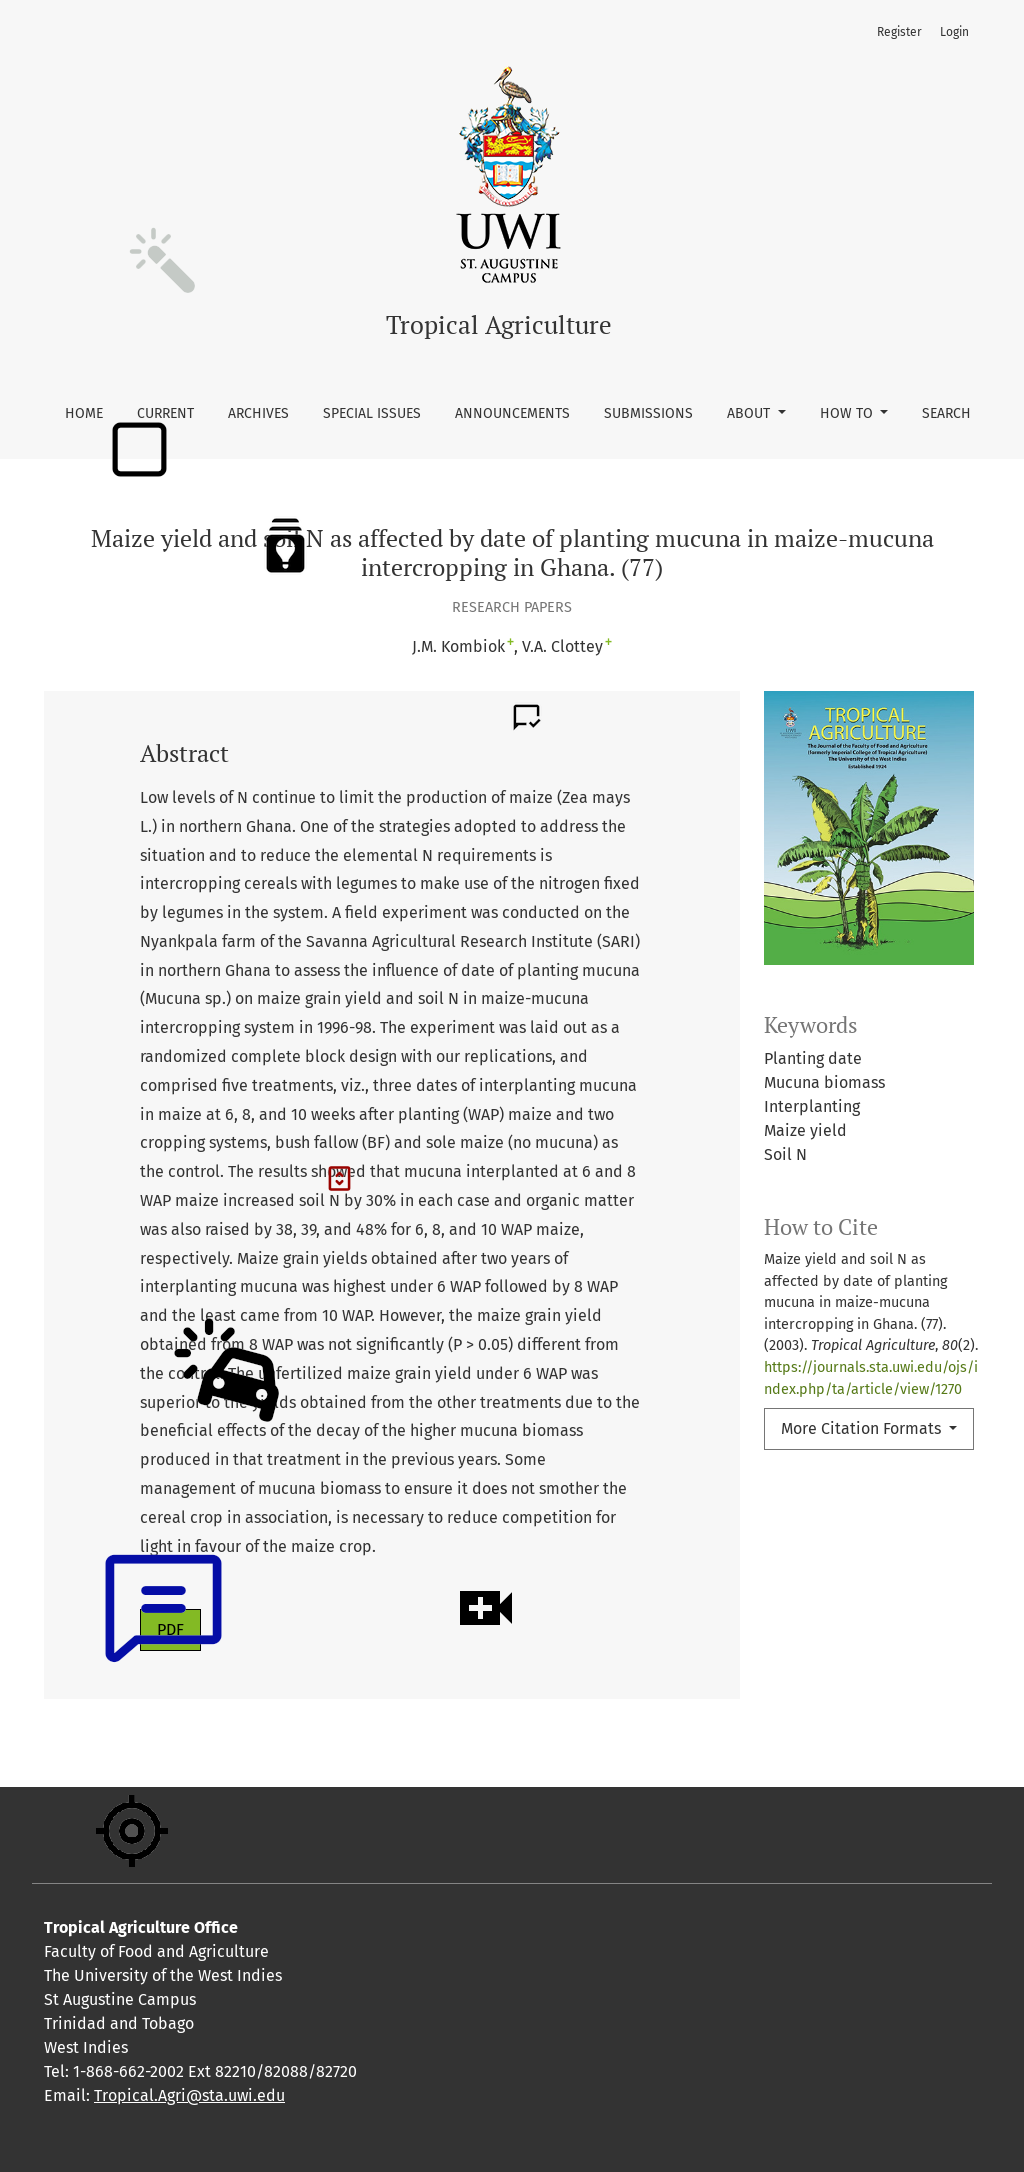 This screenshot has height=2172, width=1024. I want to click on apply auto-enhance or magic adjustments, so click(163, 261).